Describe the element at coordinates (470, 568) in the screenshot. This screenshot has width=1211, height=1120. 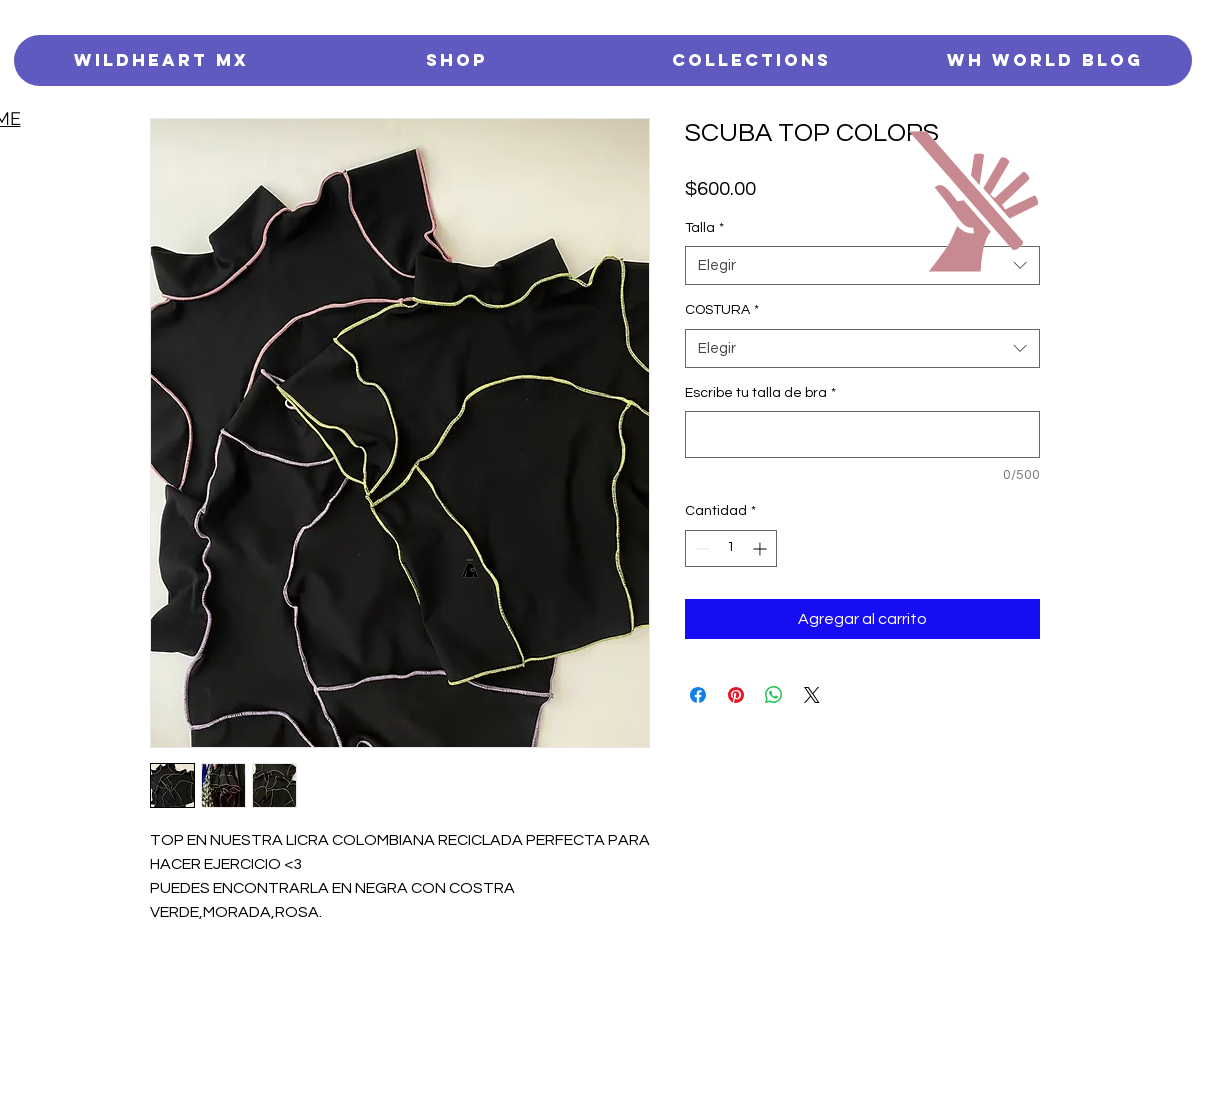
I see `access bowling alley locations or games` at that location.